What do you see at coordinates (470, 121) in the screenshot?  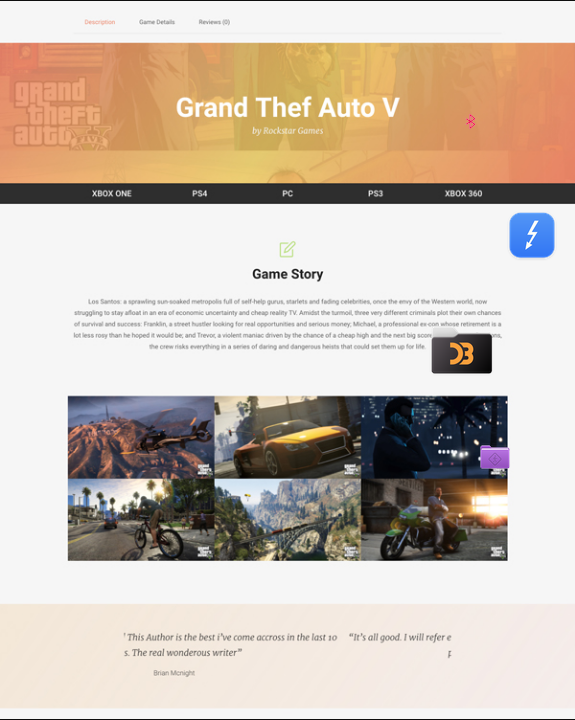 I see `toggle bluetooth connectivity on or off` at bounding box center [470, 121].